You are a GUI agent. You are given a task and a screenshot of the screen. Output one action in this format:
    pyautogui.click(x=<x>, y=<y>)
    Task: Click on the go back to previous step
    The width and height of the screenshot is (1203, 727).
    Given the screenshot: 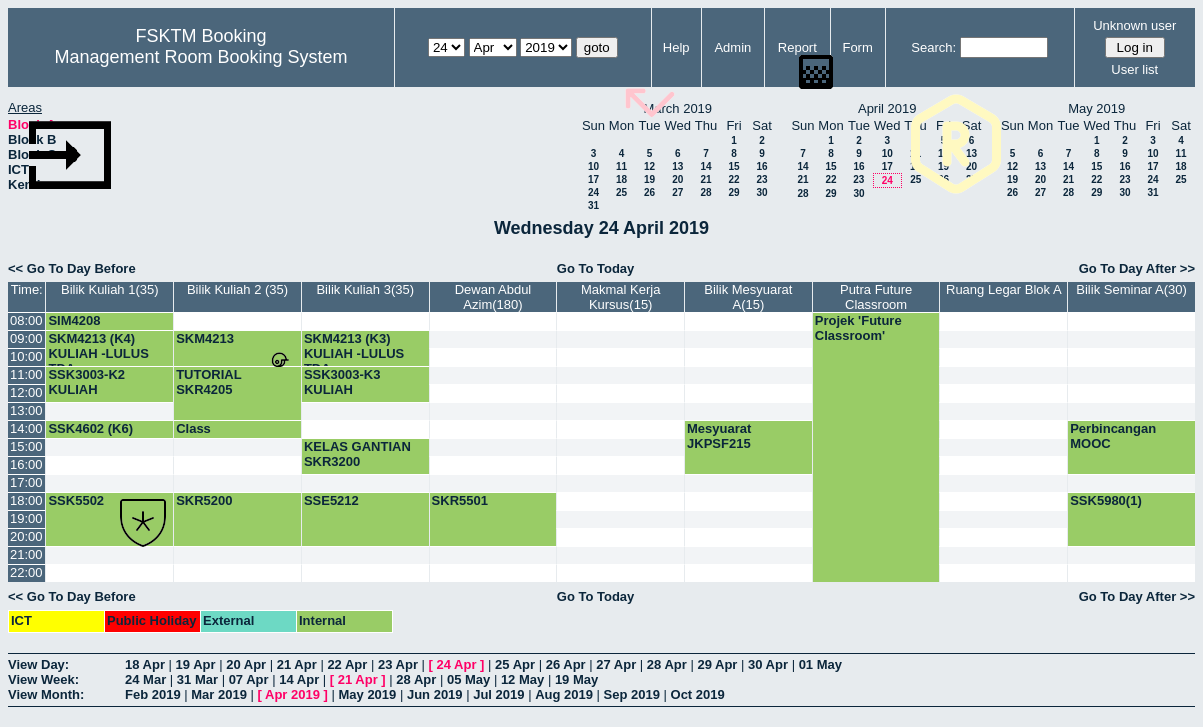 What is the action you would take?
    pyautogui.click(x=650, y=101)
    